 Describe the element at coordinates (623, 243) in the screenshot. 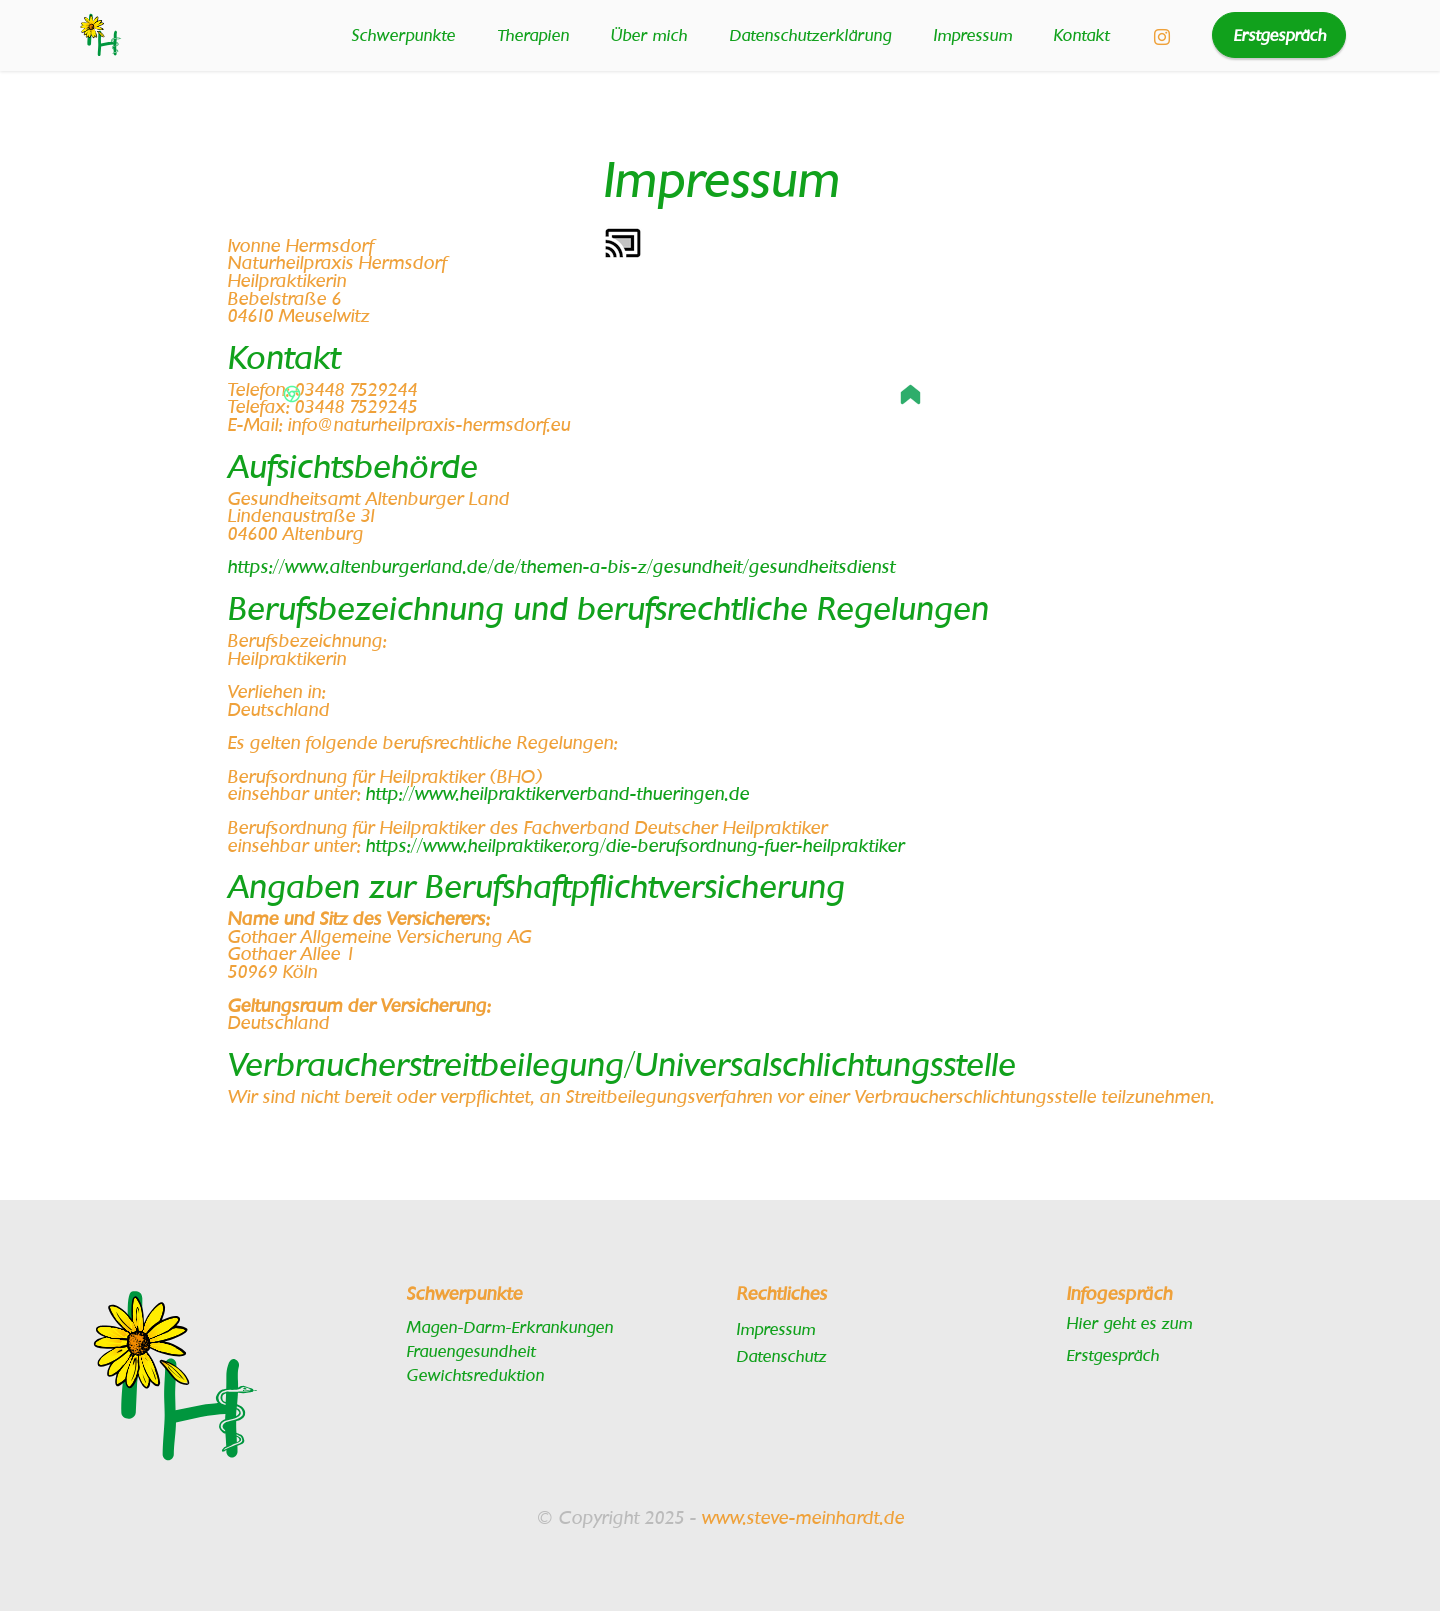

I see `indicates active casting to a connected device` at that location.